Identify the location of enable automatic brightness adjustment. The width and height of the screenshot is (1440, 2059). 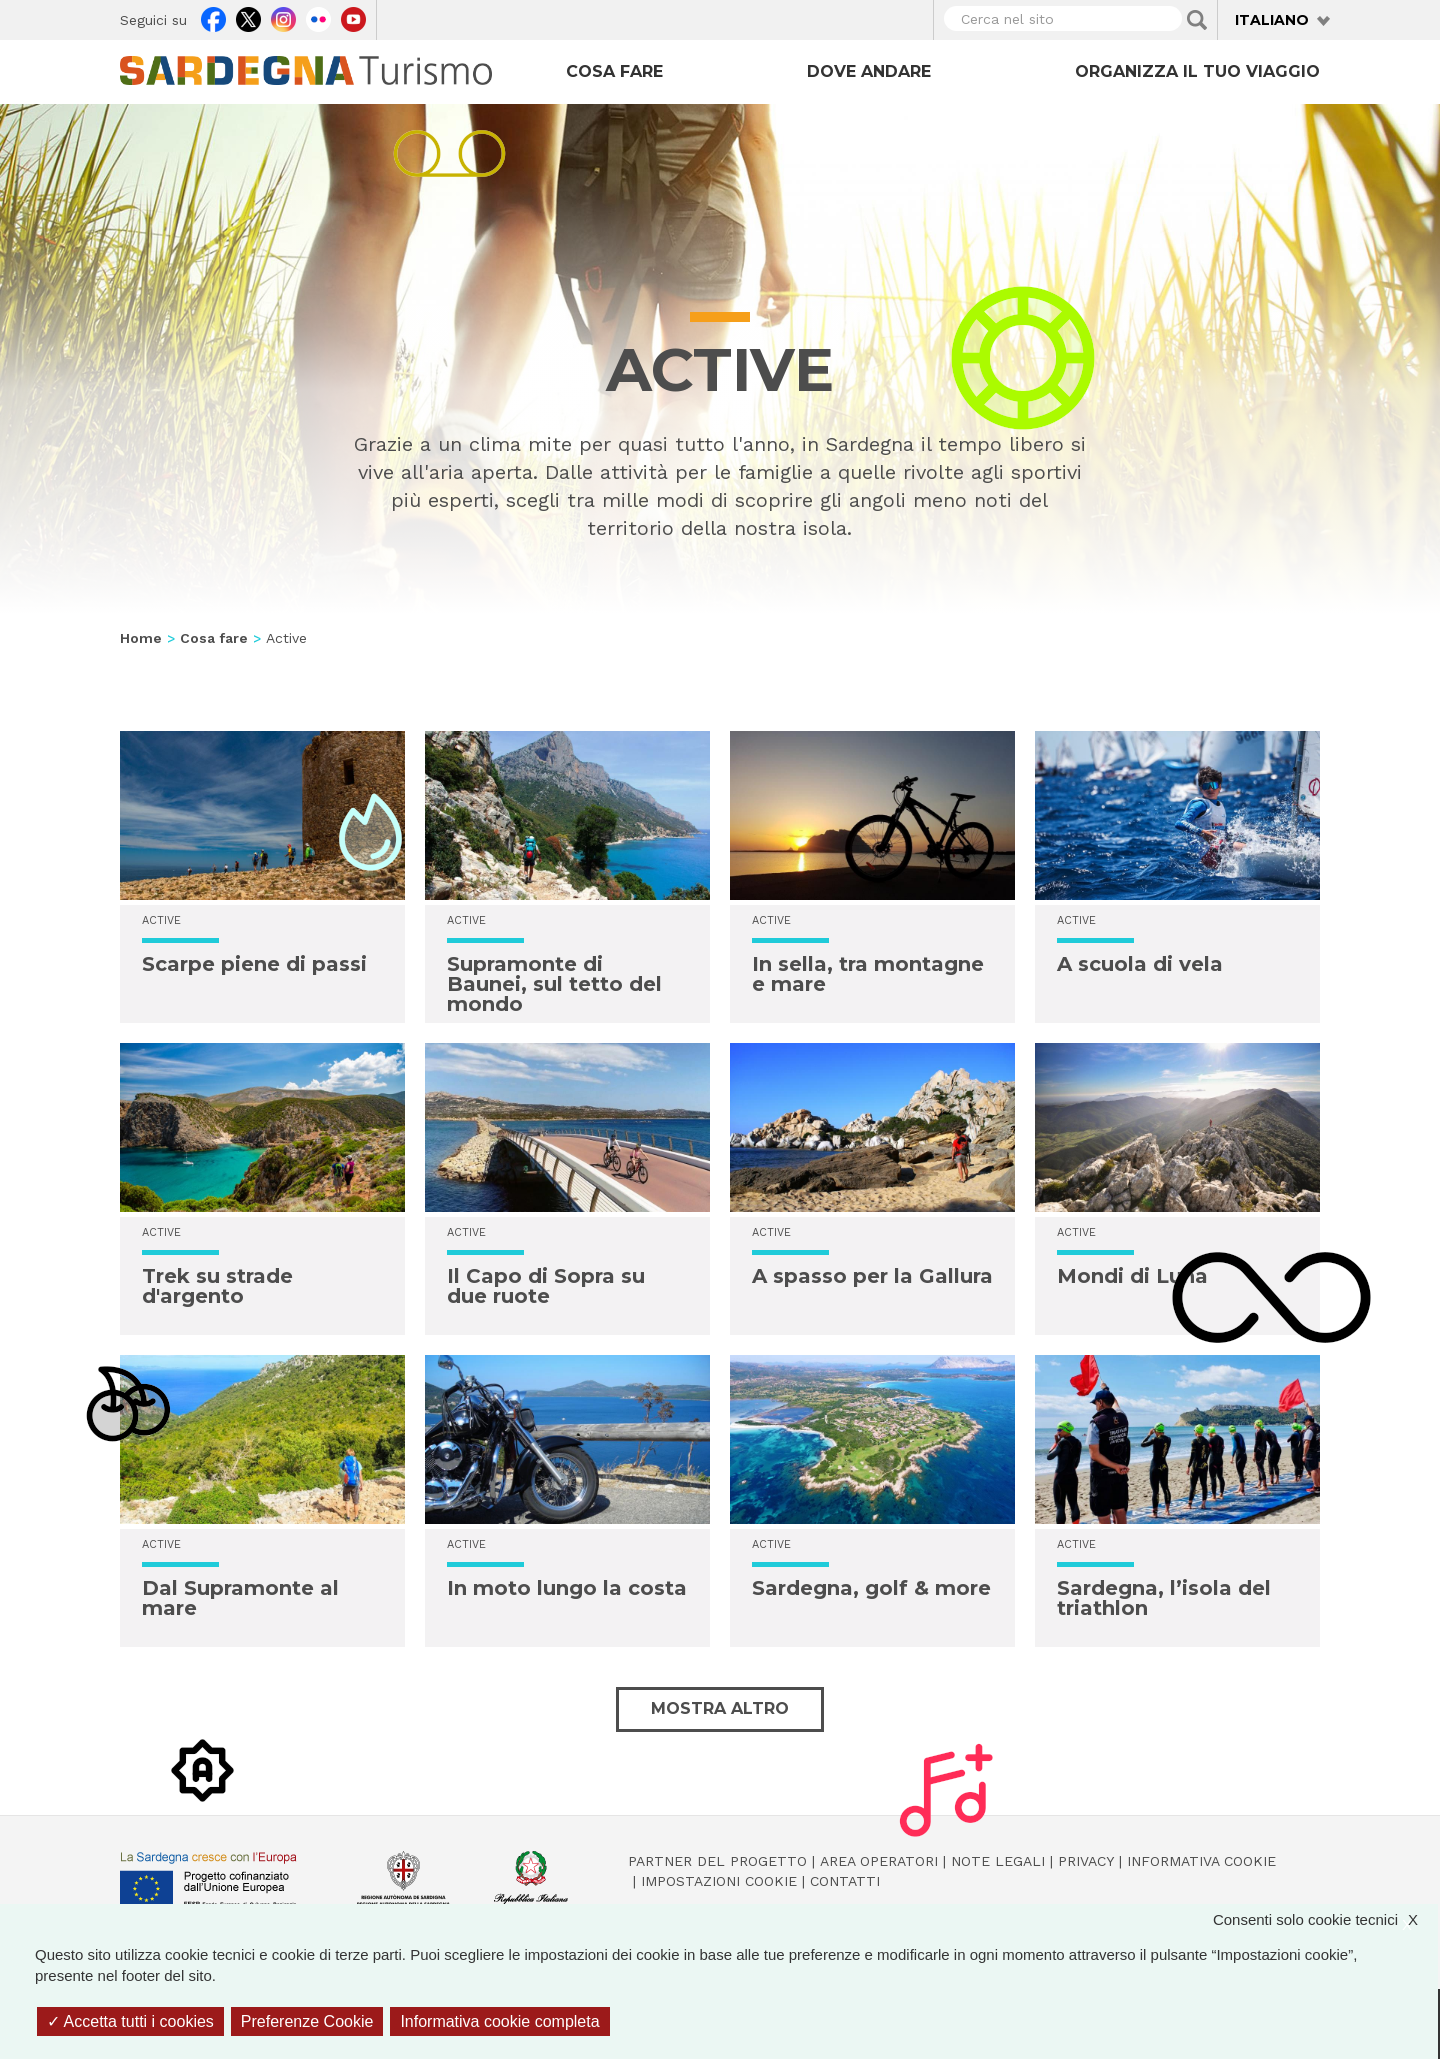
(202, 1770).